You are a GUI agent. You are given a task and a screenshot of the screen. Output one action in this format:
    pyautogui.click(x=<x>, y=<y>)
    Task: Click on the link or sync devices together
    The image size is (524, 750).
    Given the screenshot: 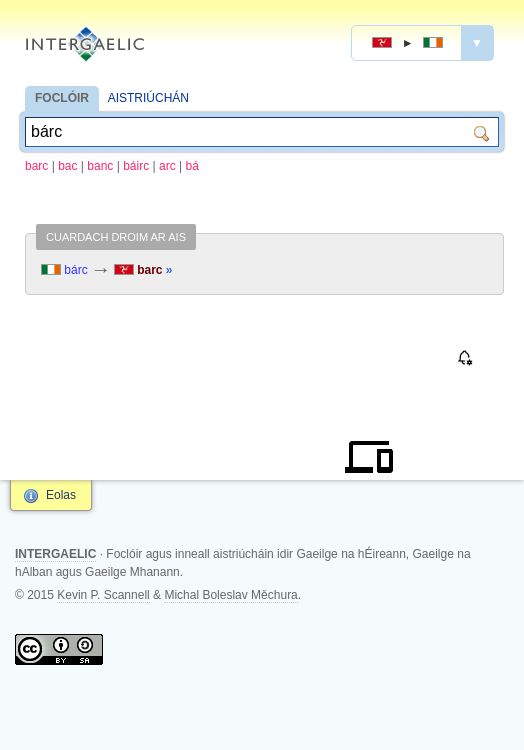 What is the action you would take?
    pyautogui.click(x=369, y=457)
    